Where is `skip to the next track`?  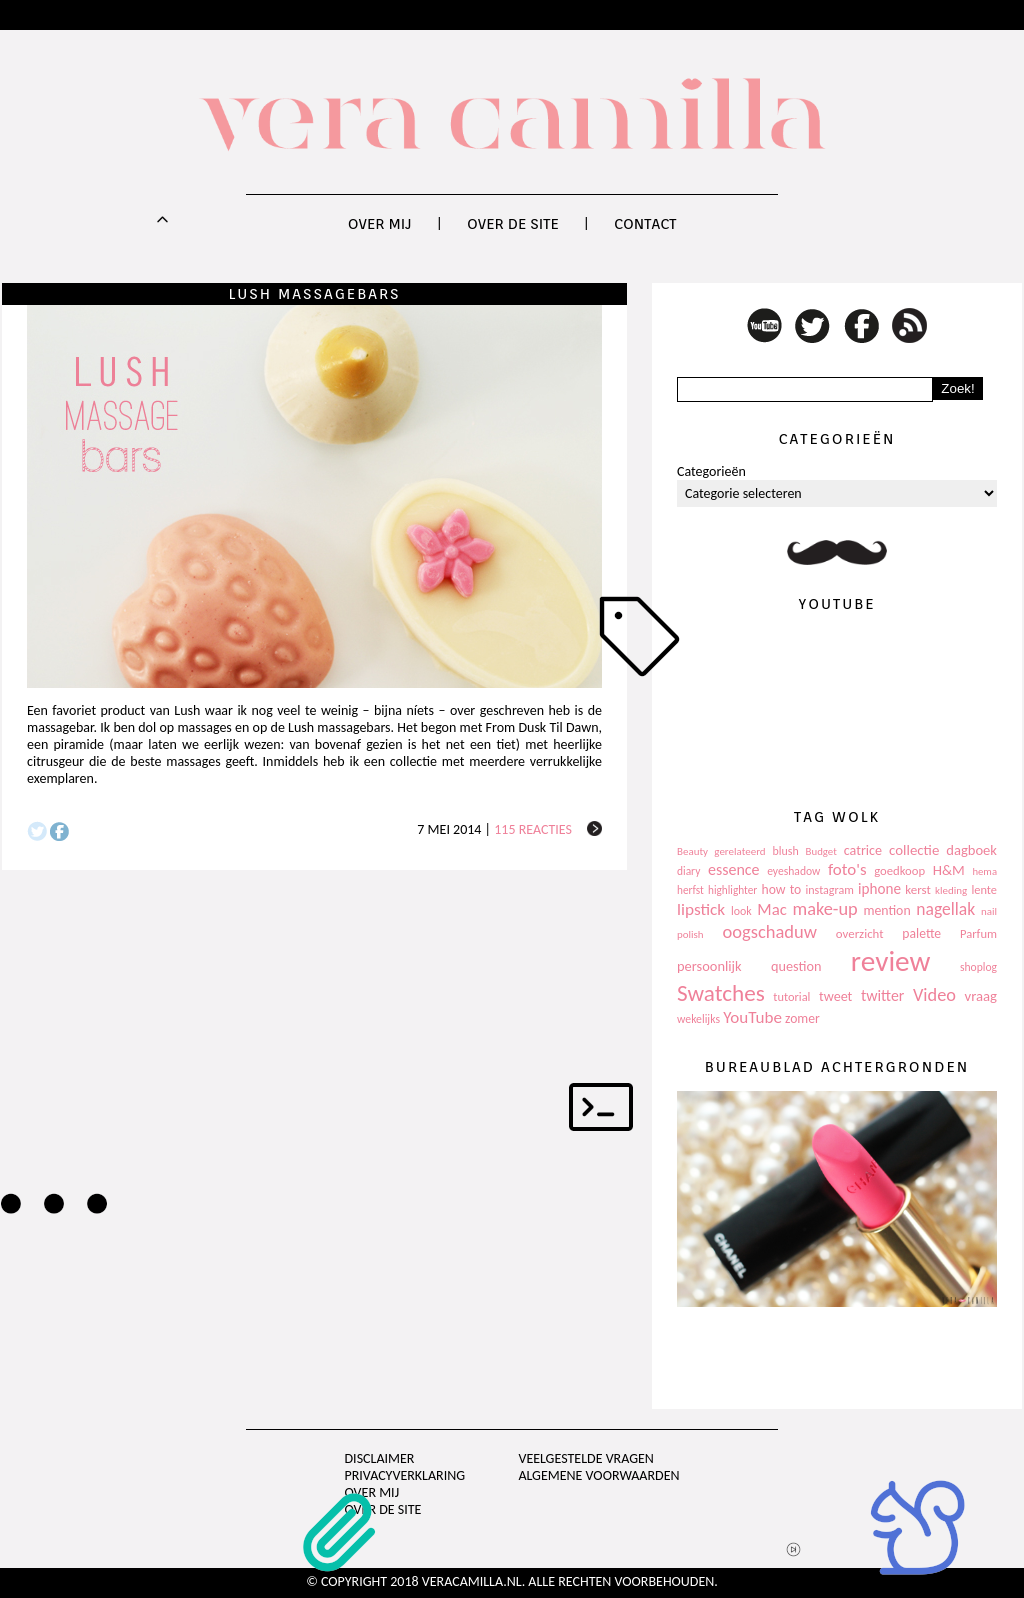 skip to the next track is located at coordinates (793, 1549).